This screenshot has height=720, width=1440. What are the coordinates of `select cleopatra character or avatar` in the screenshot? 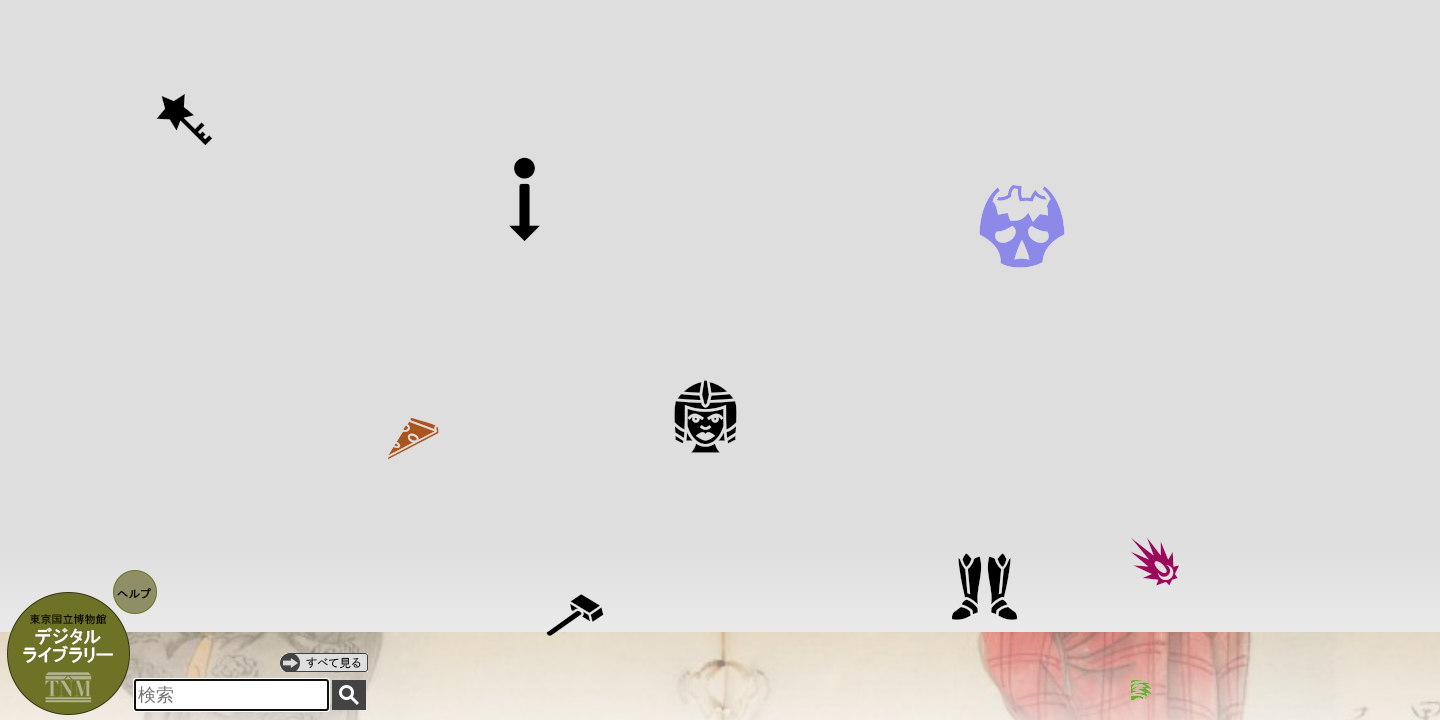 It's located at (705, 416).